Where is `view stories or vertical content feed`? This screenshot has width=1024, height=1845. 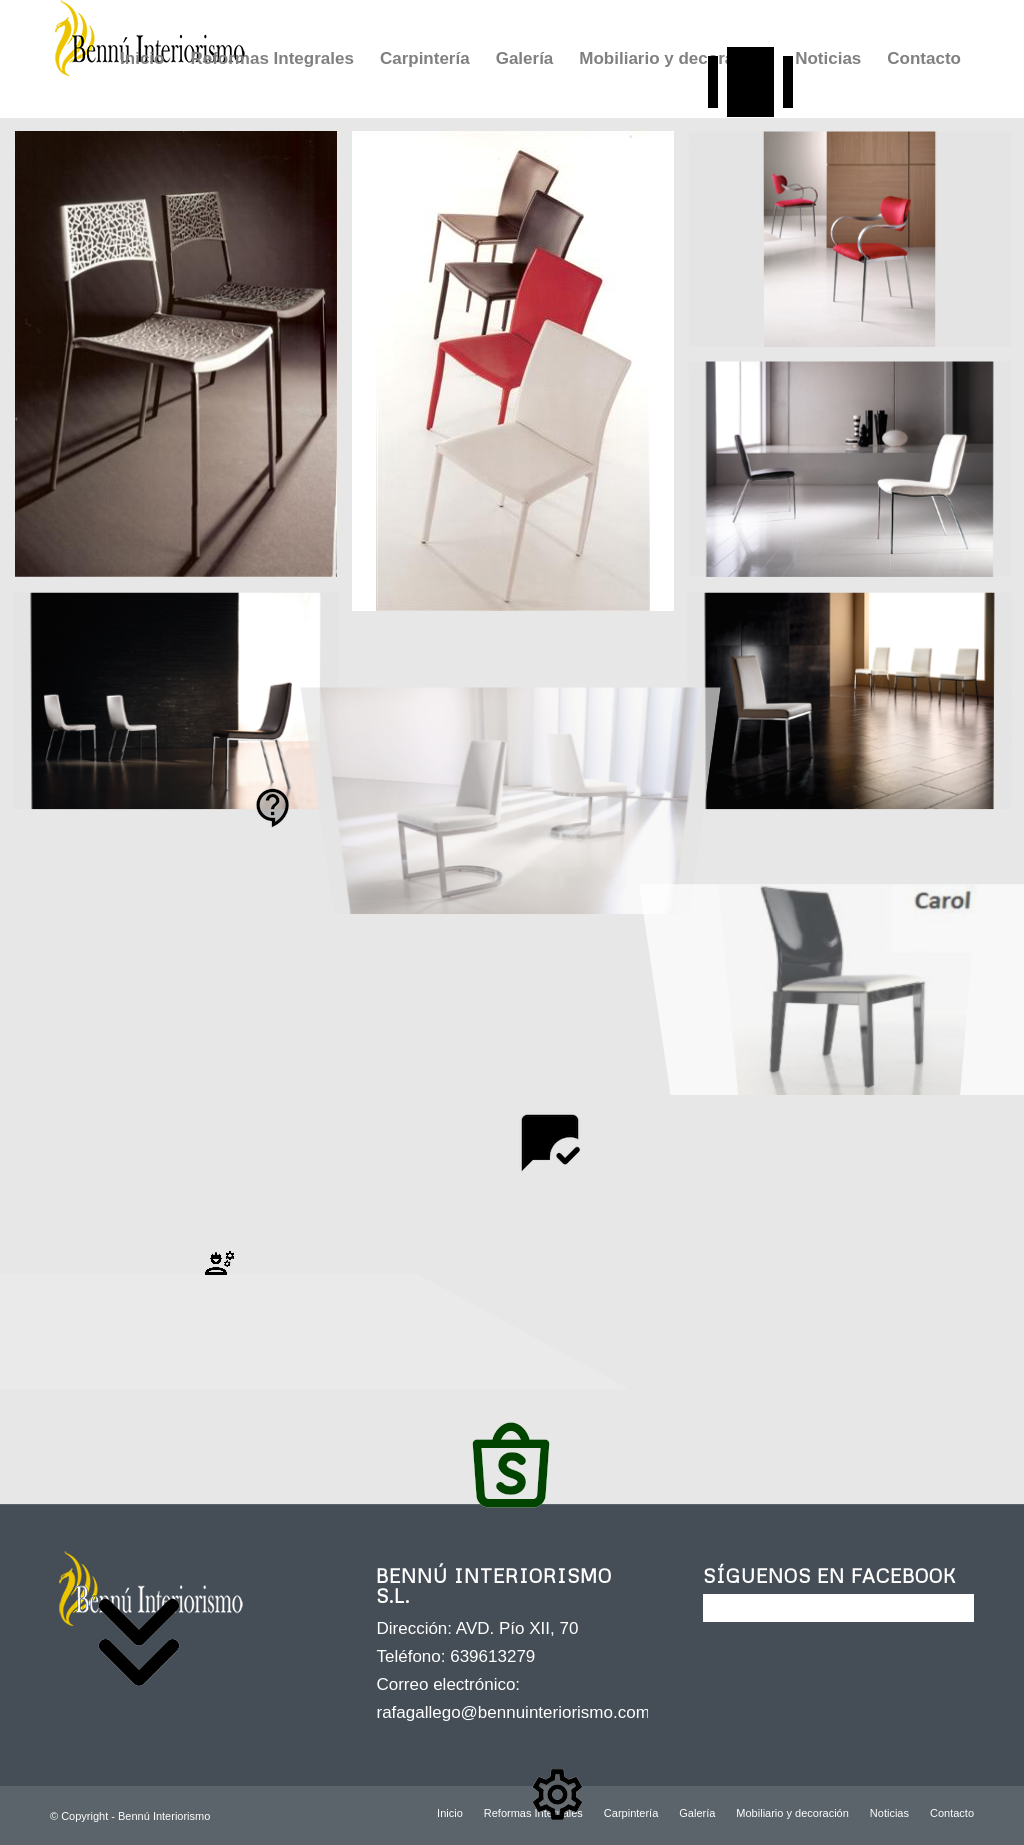 view stories or vertical content feed is located at coordinates (750, 84).